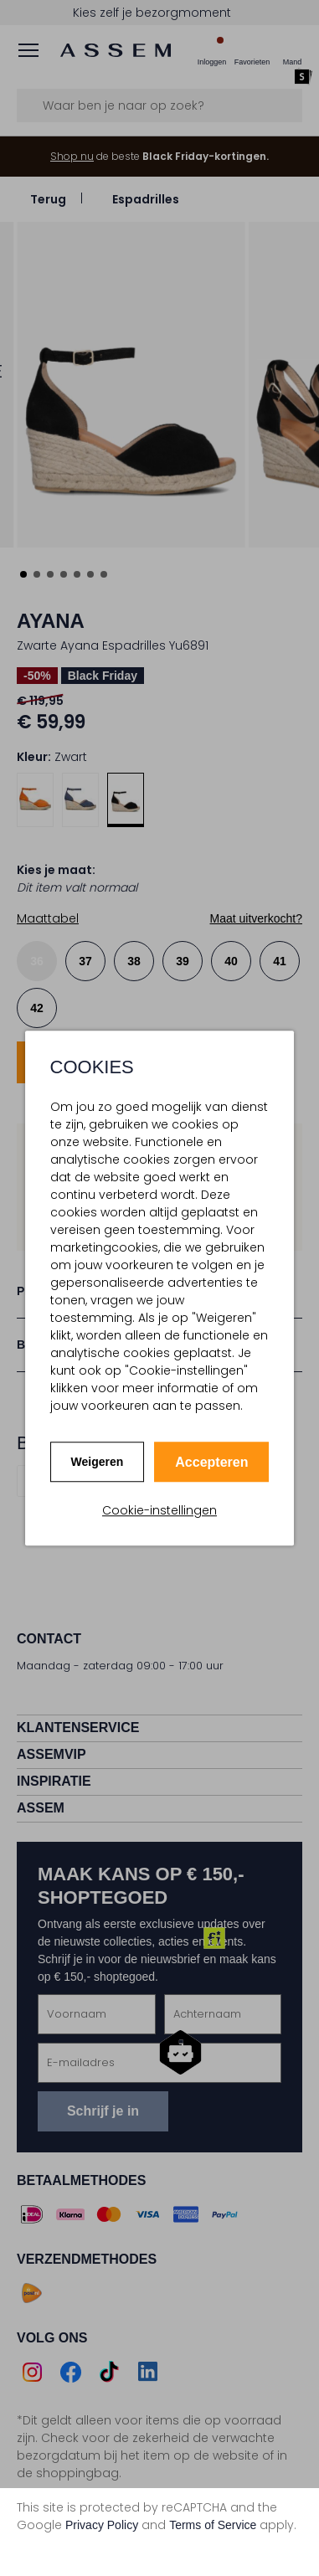  I want to click on fonticons brand logo, so click(214, 1938).